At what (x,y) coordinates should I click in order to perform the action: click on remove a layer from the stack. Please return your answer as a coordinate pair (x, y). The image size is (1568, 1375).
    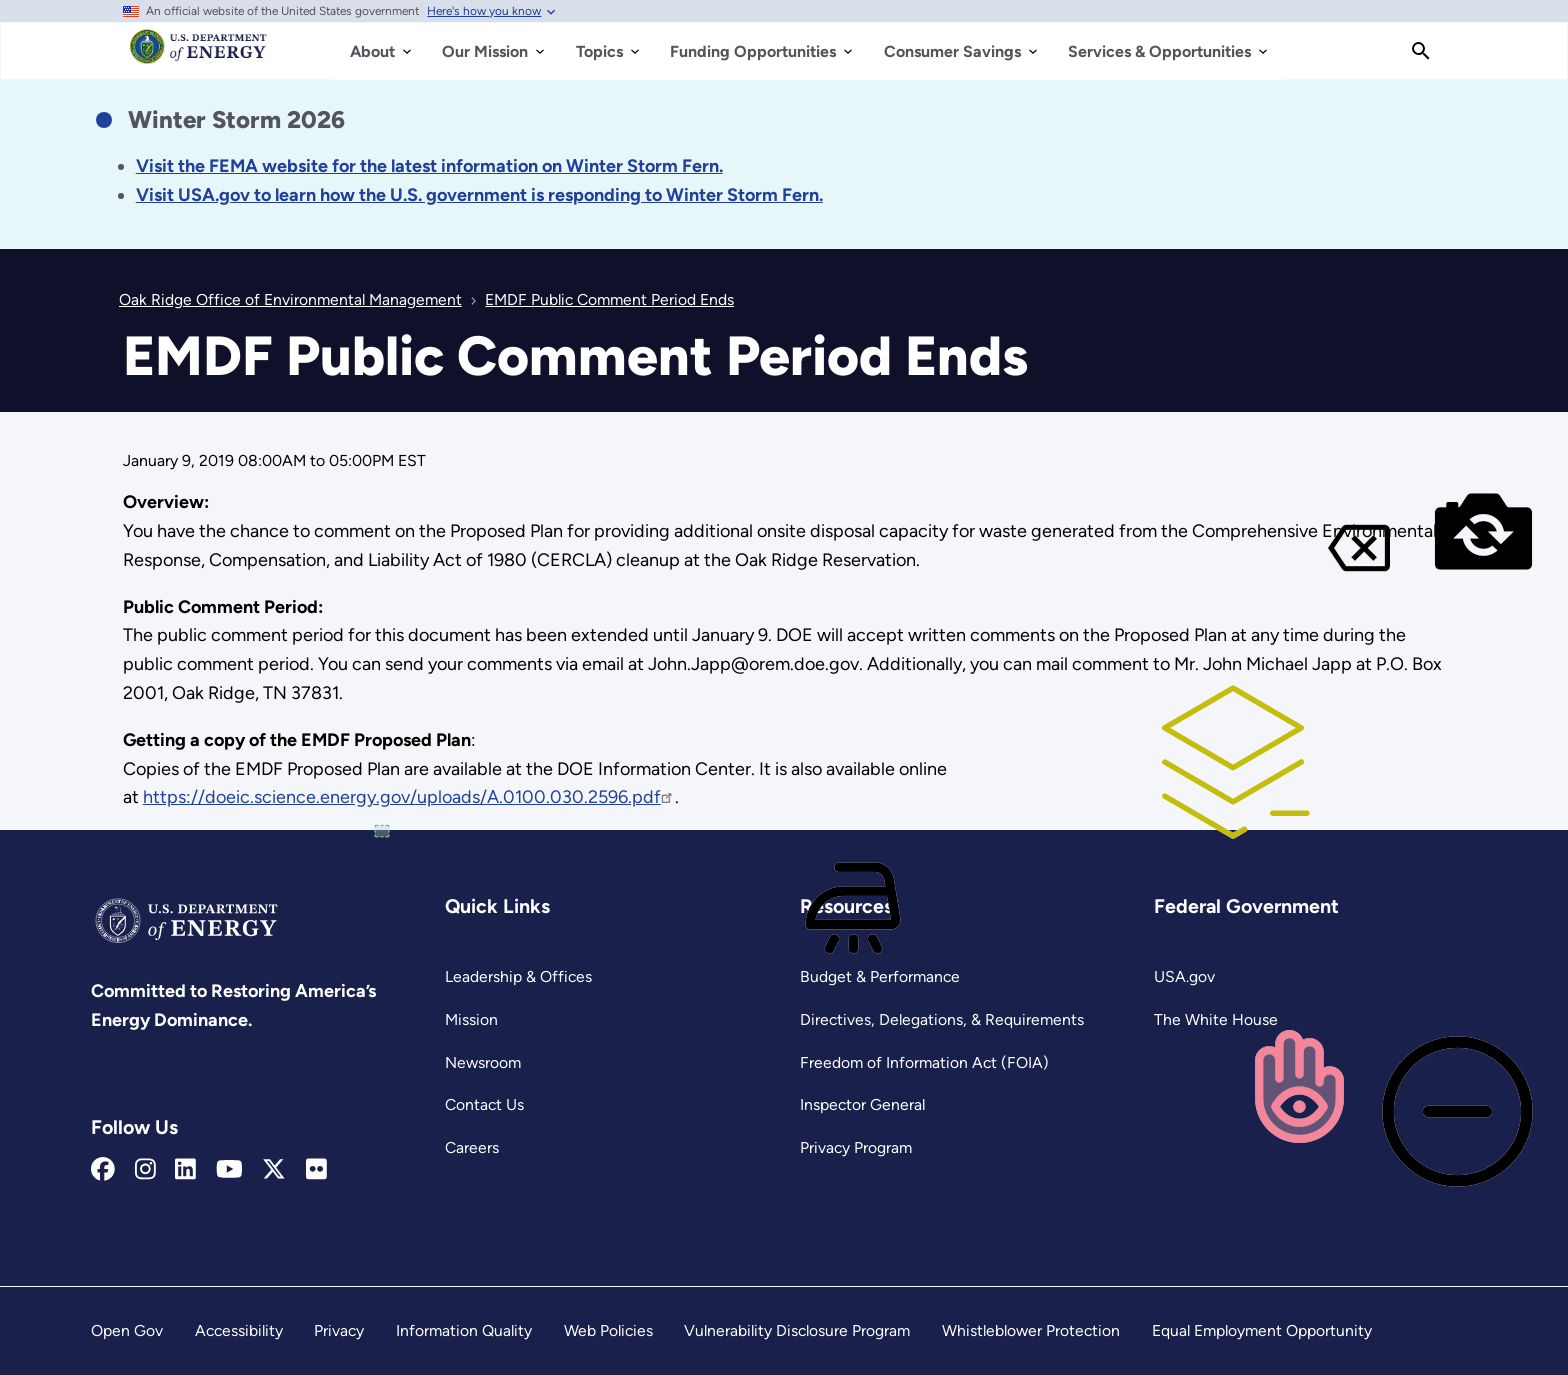
    Looking at the image, I should click on (1233, 762).